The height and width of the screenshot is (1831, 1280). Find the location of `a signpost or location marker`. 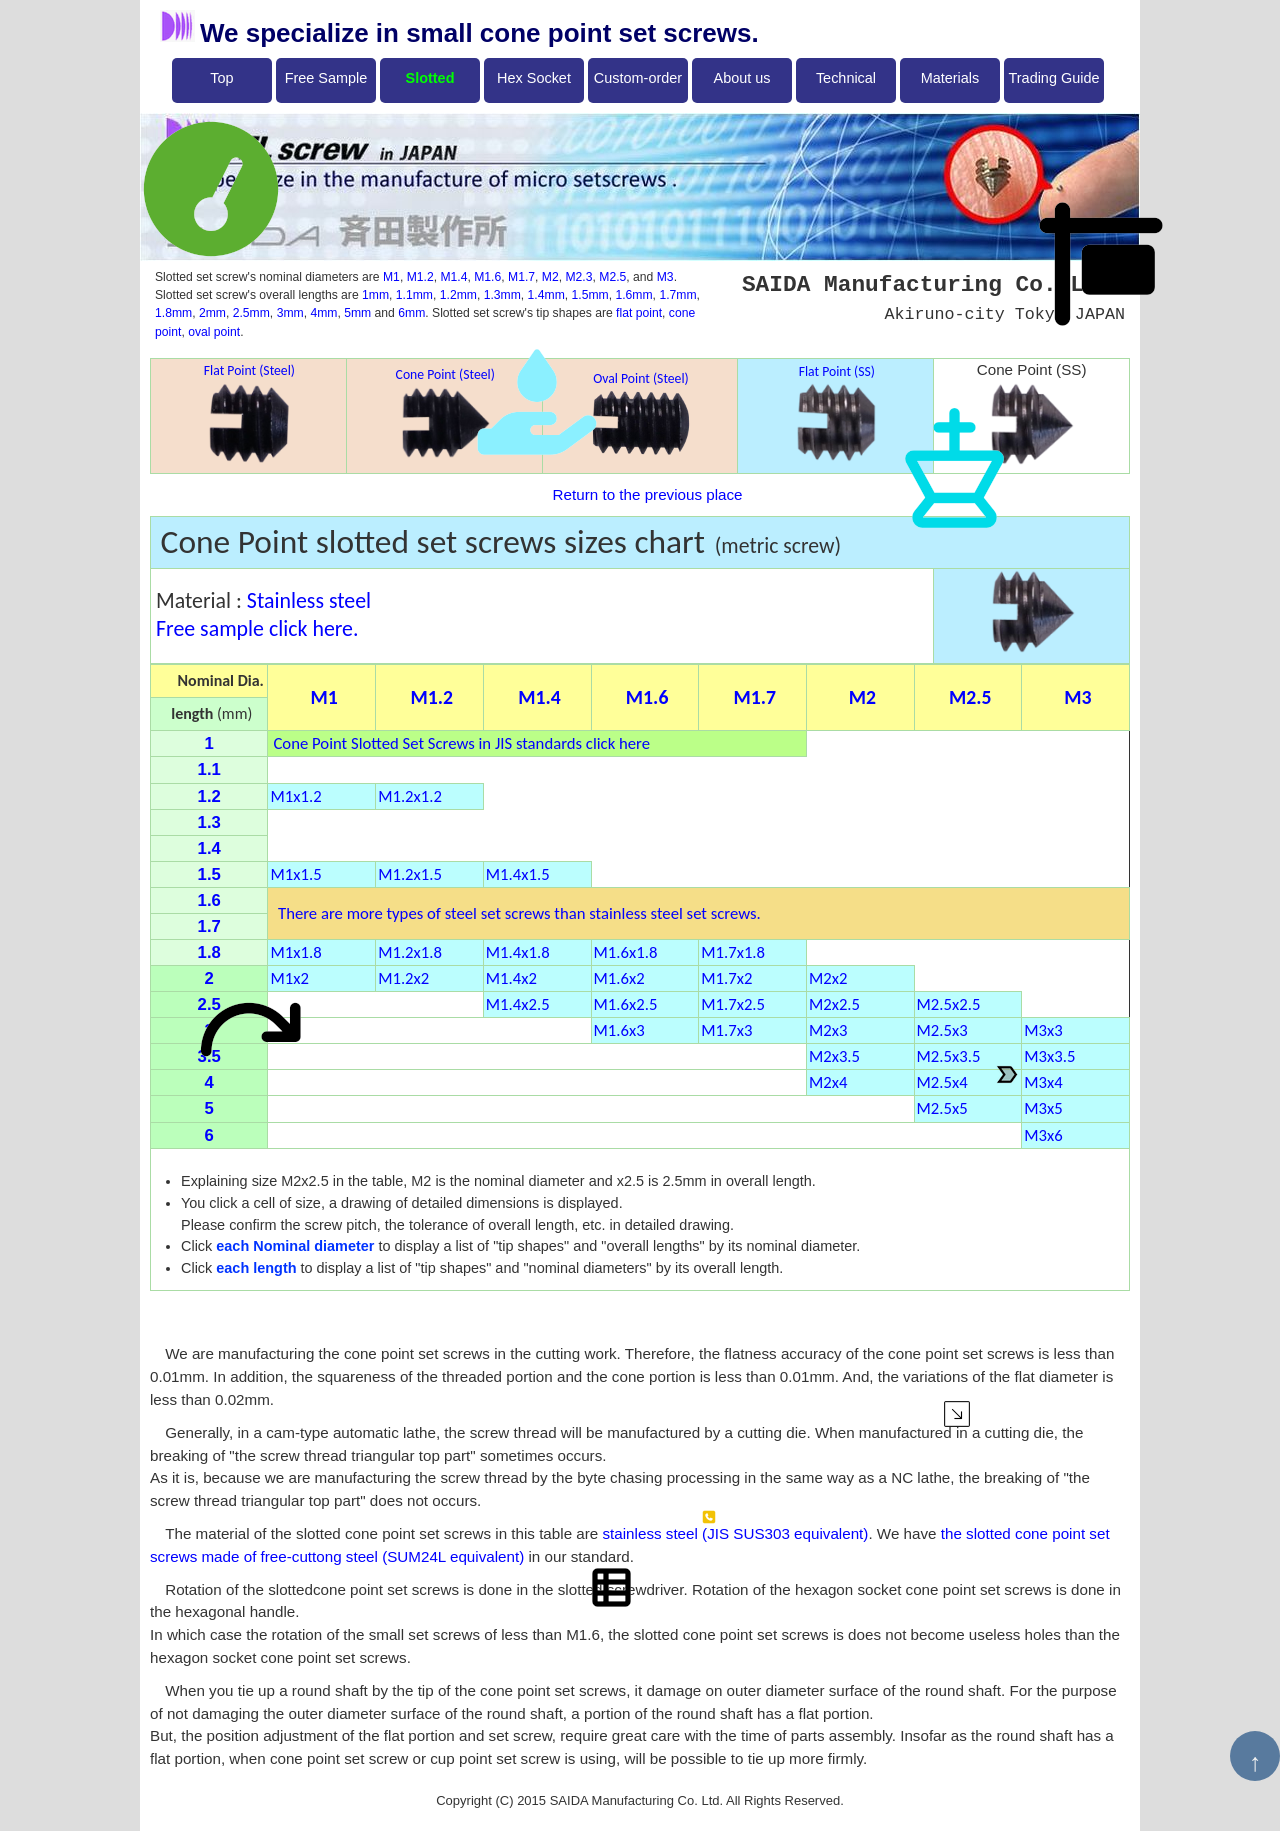

a signpost or location marker is located at coordinates (1101, 264).